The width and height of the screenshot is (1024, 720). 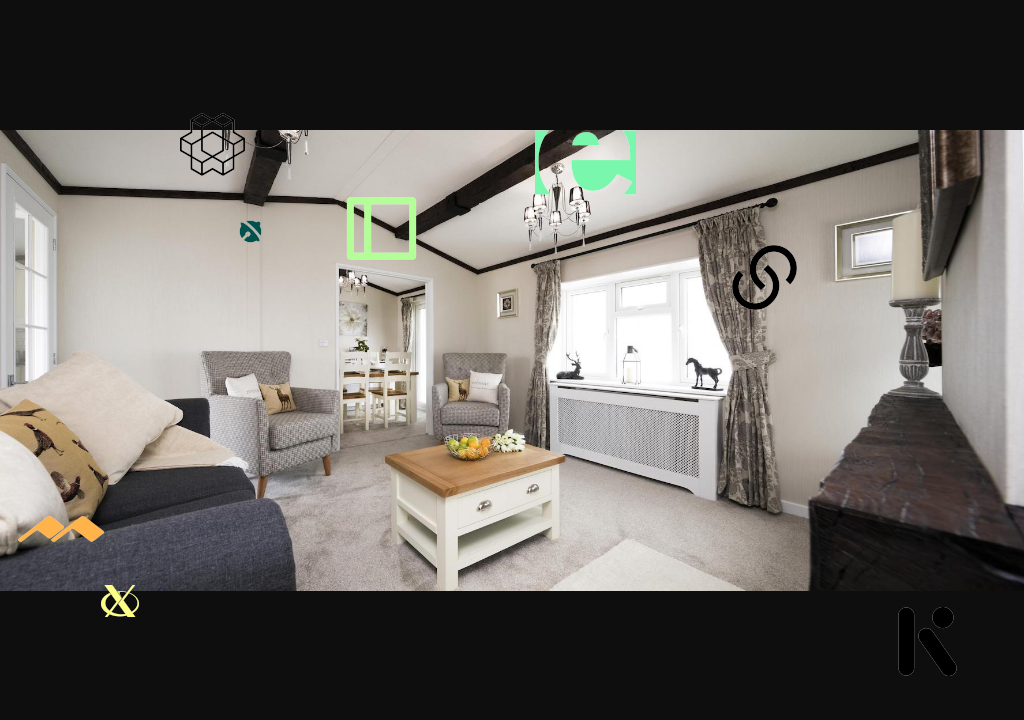 I want to click on OpenAI Gym logo, so click(x=212, y=144).